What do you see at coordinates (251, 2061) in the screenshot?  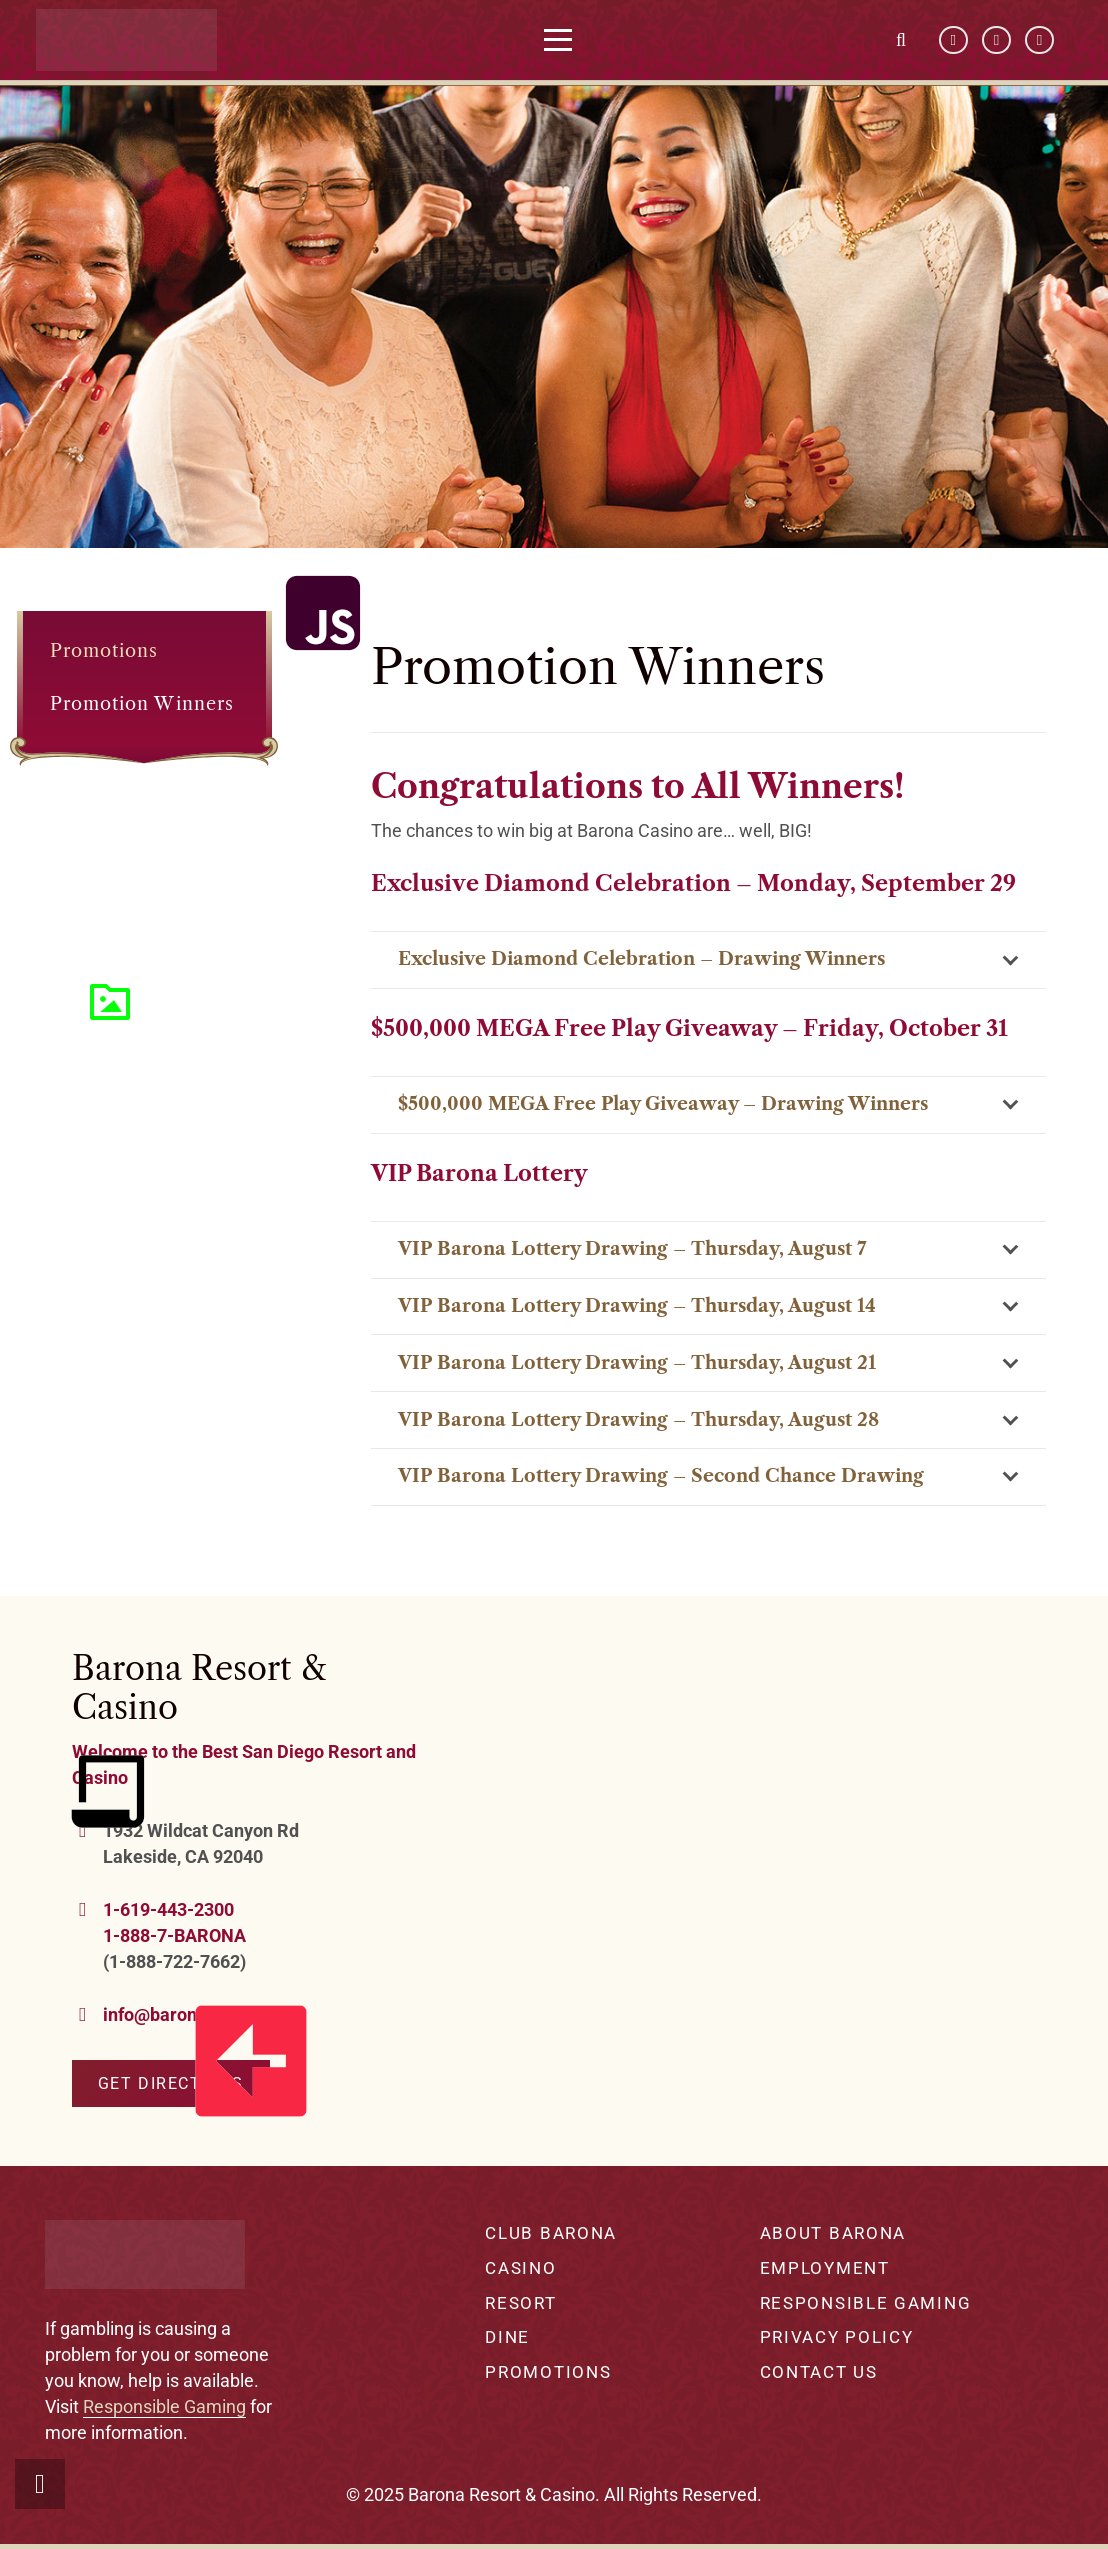 I see `go back to the previous screen` at bounding box center [251, 2061].